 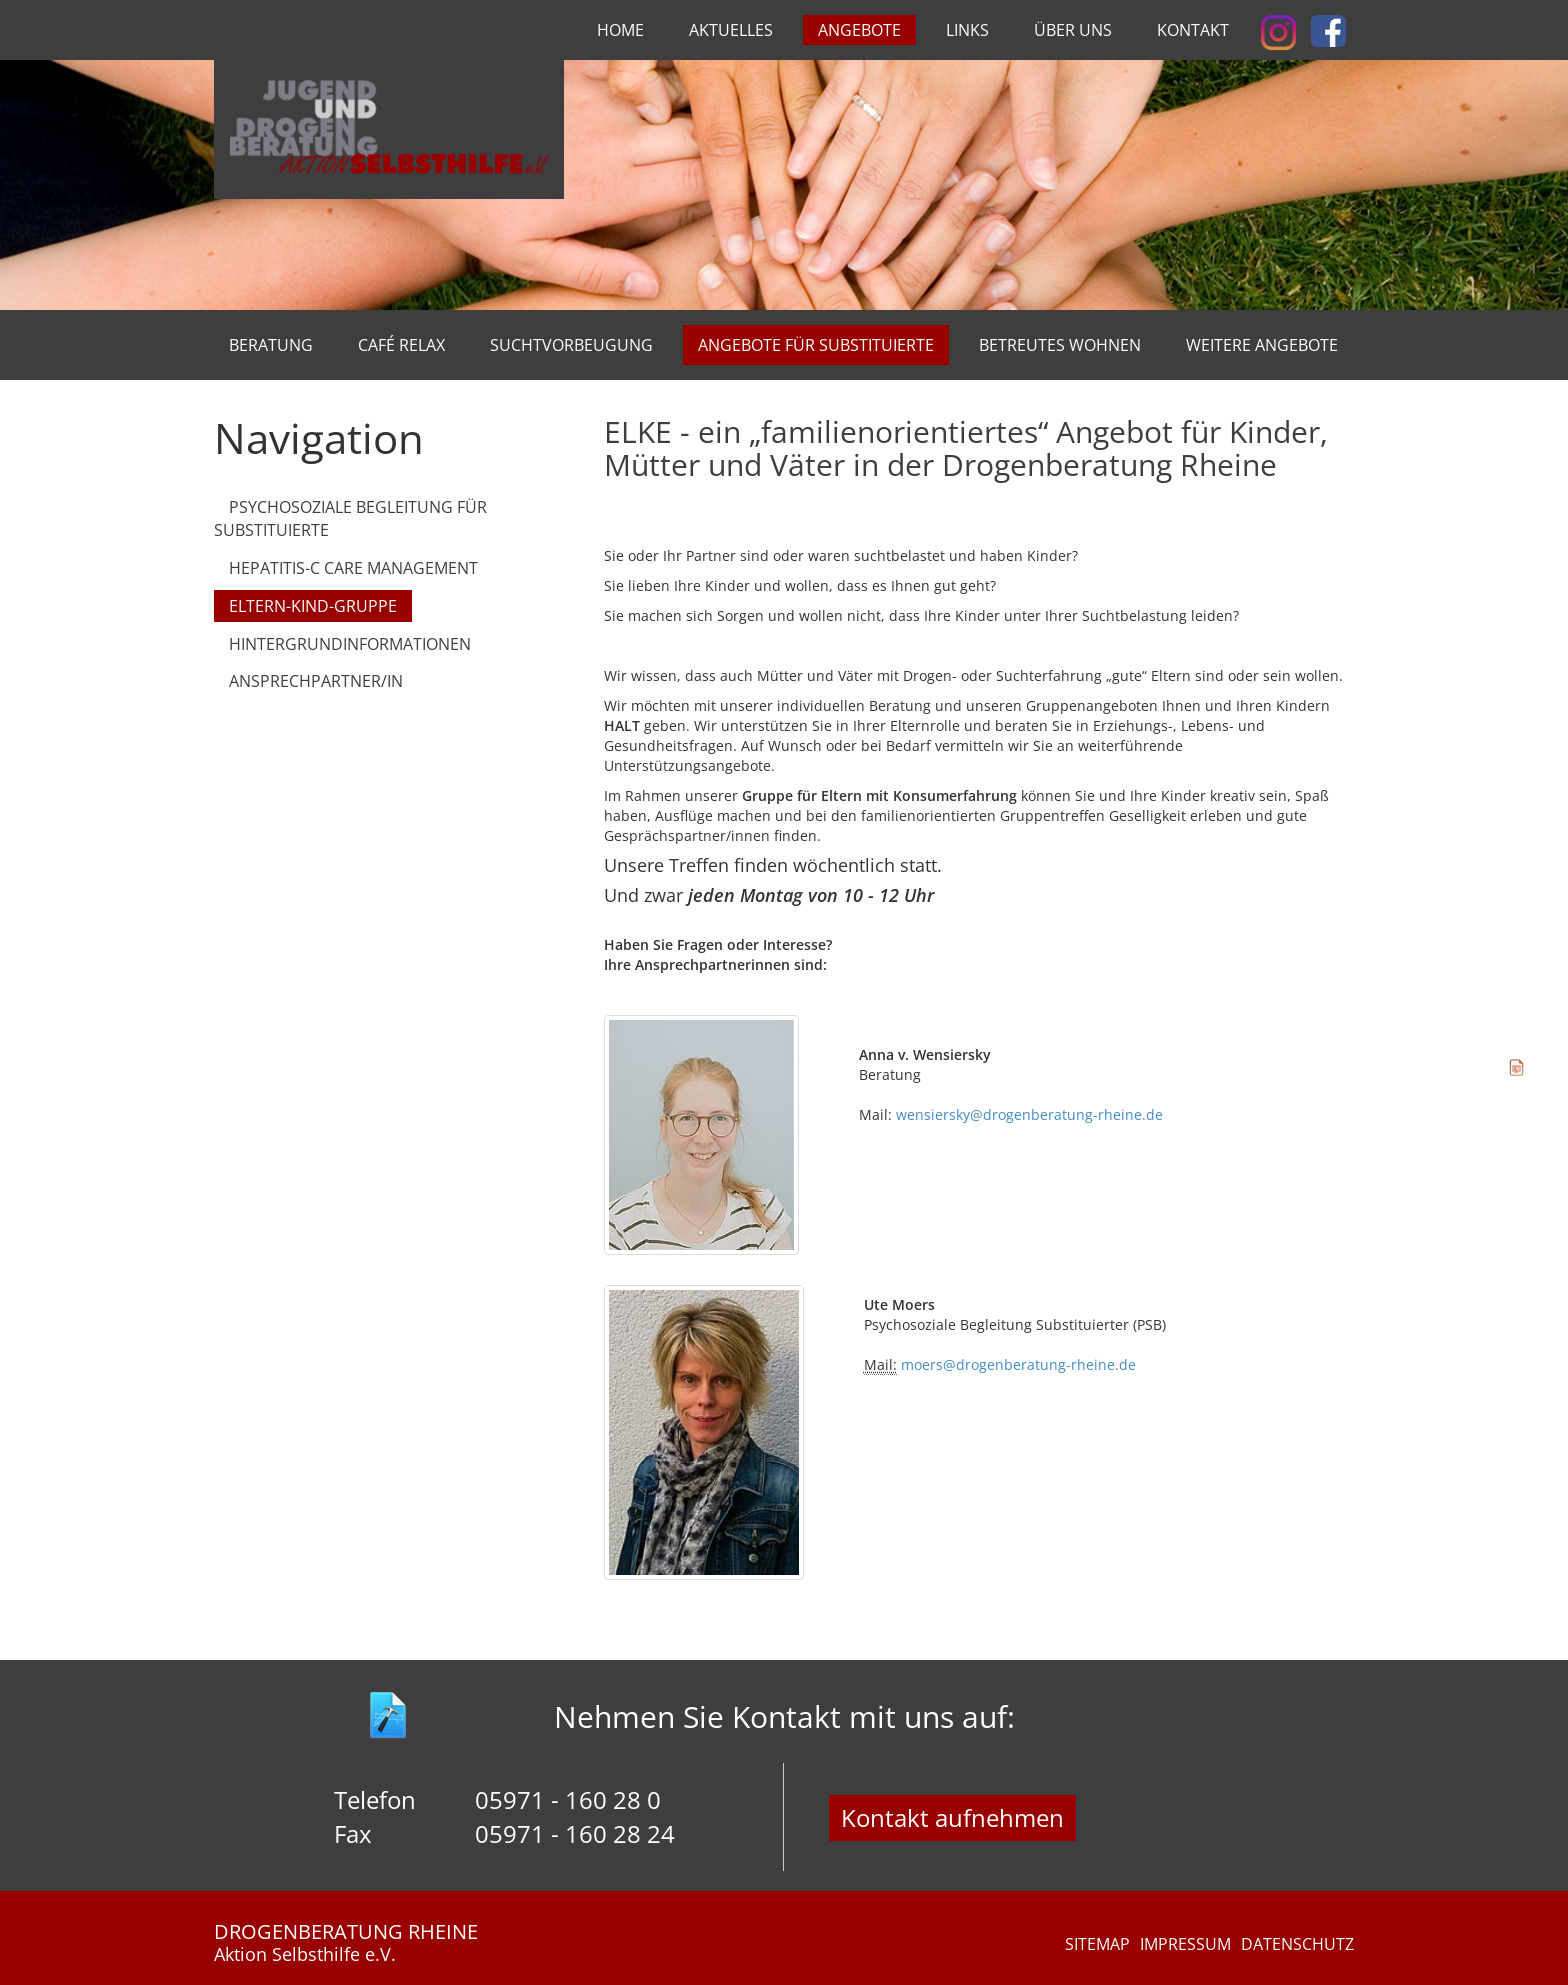 What do you see at coordinates (1516, 1067) in the screenshot?
I see `open a presentation file` at bounding box center [1516, 1067].